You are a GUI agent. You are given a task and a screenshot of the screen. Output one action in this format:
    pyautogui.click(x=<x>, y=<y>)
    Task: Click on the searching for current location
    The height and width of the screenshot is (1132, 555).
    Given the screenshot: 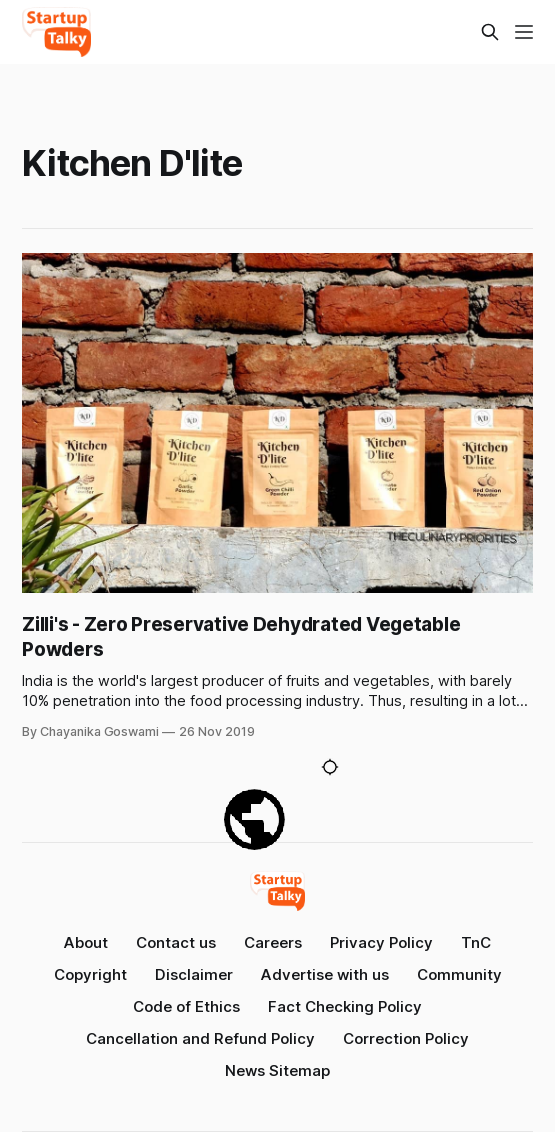 What is the action you would take?
    pyautogui.click(x=330, y=767)
    